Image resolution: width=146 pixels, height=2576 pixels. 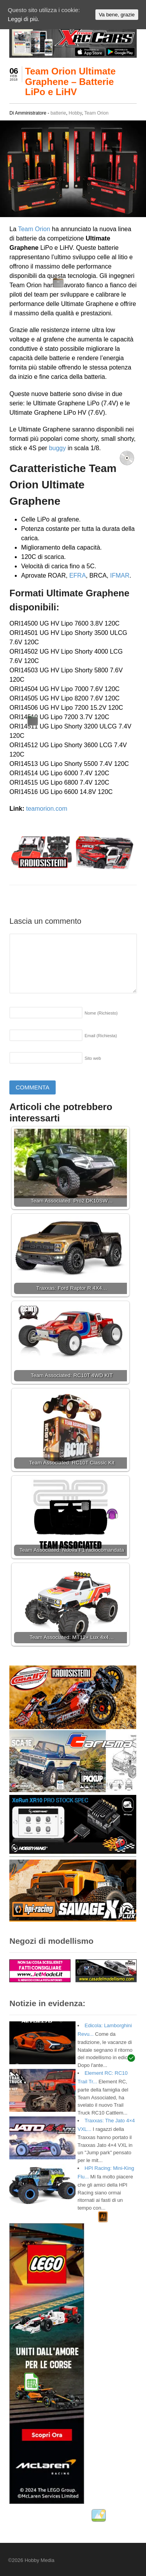 What do you see at coordinates (103, 2217) in the screenshot?
I see `open an Adobe Illustrator file` at bounding box center [103, 2217].